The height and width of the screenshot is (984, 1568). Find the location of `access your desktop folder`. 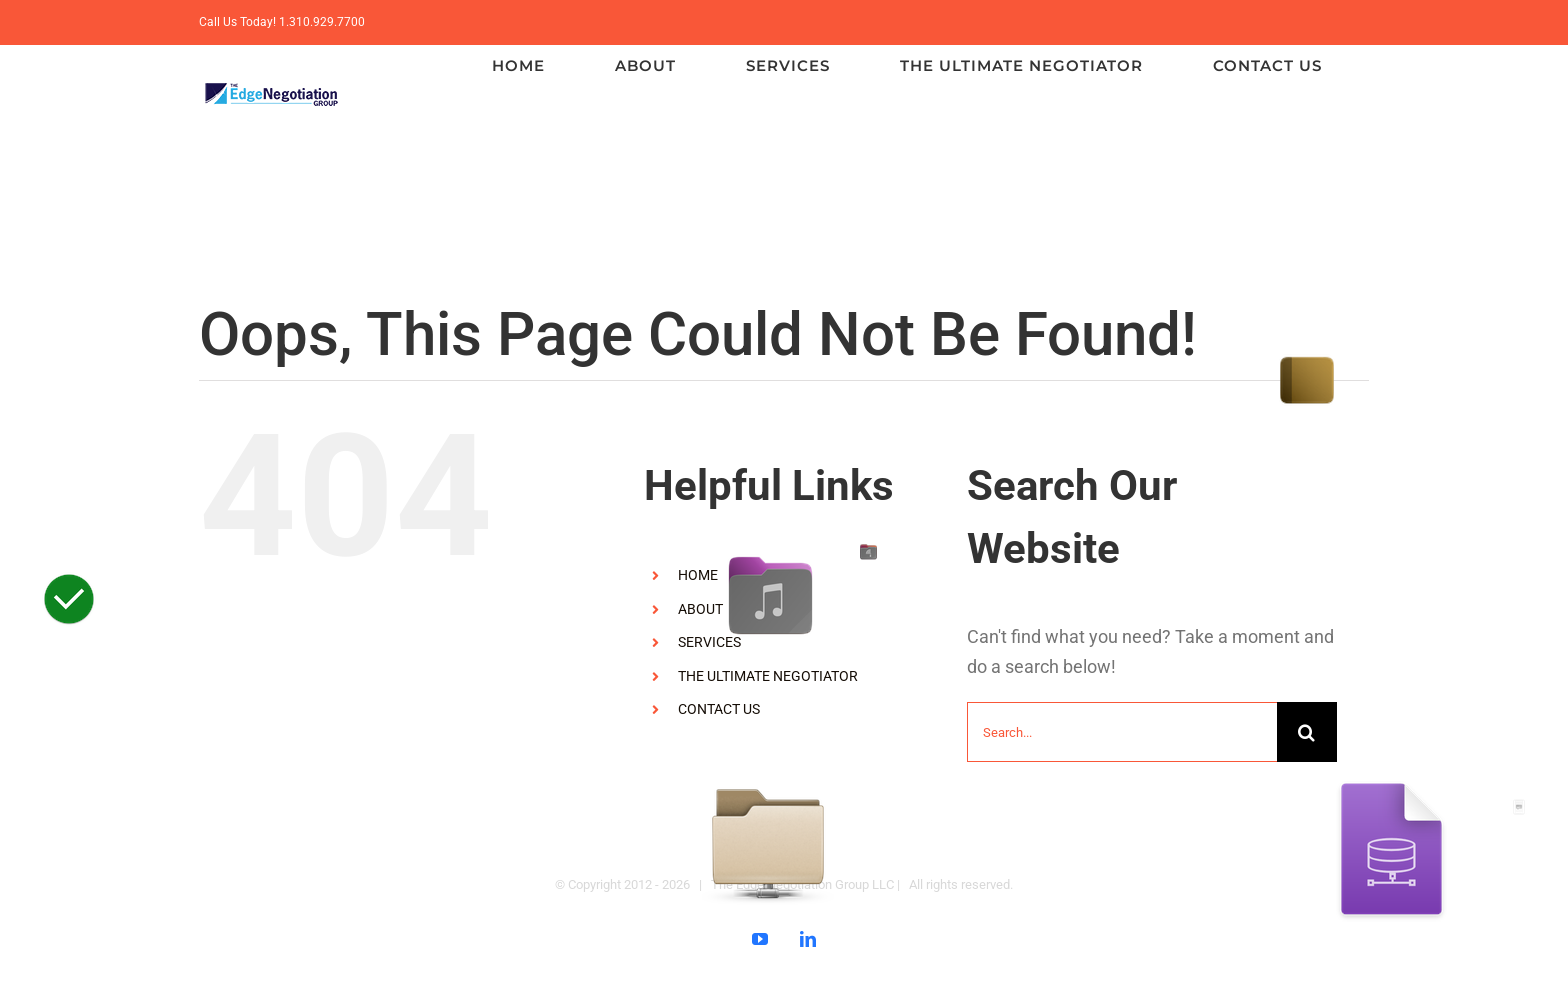

access your desktop folder is located at coordinates (1307, 379).